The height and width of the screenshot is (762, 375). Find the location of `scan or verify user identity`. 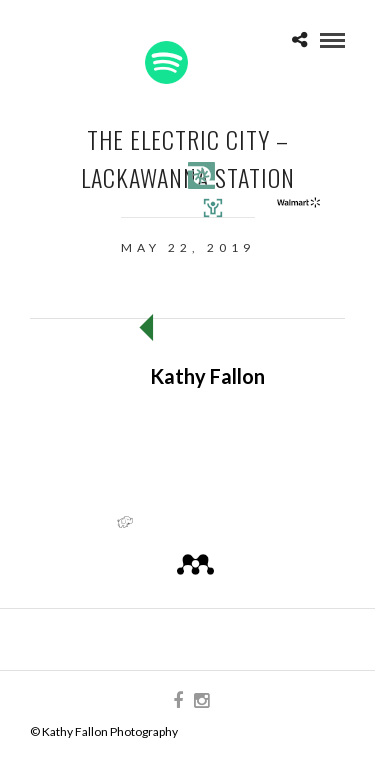

scan or verify user identity is located at coordinates (213, 208).